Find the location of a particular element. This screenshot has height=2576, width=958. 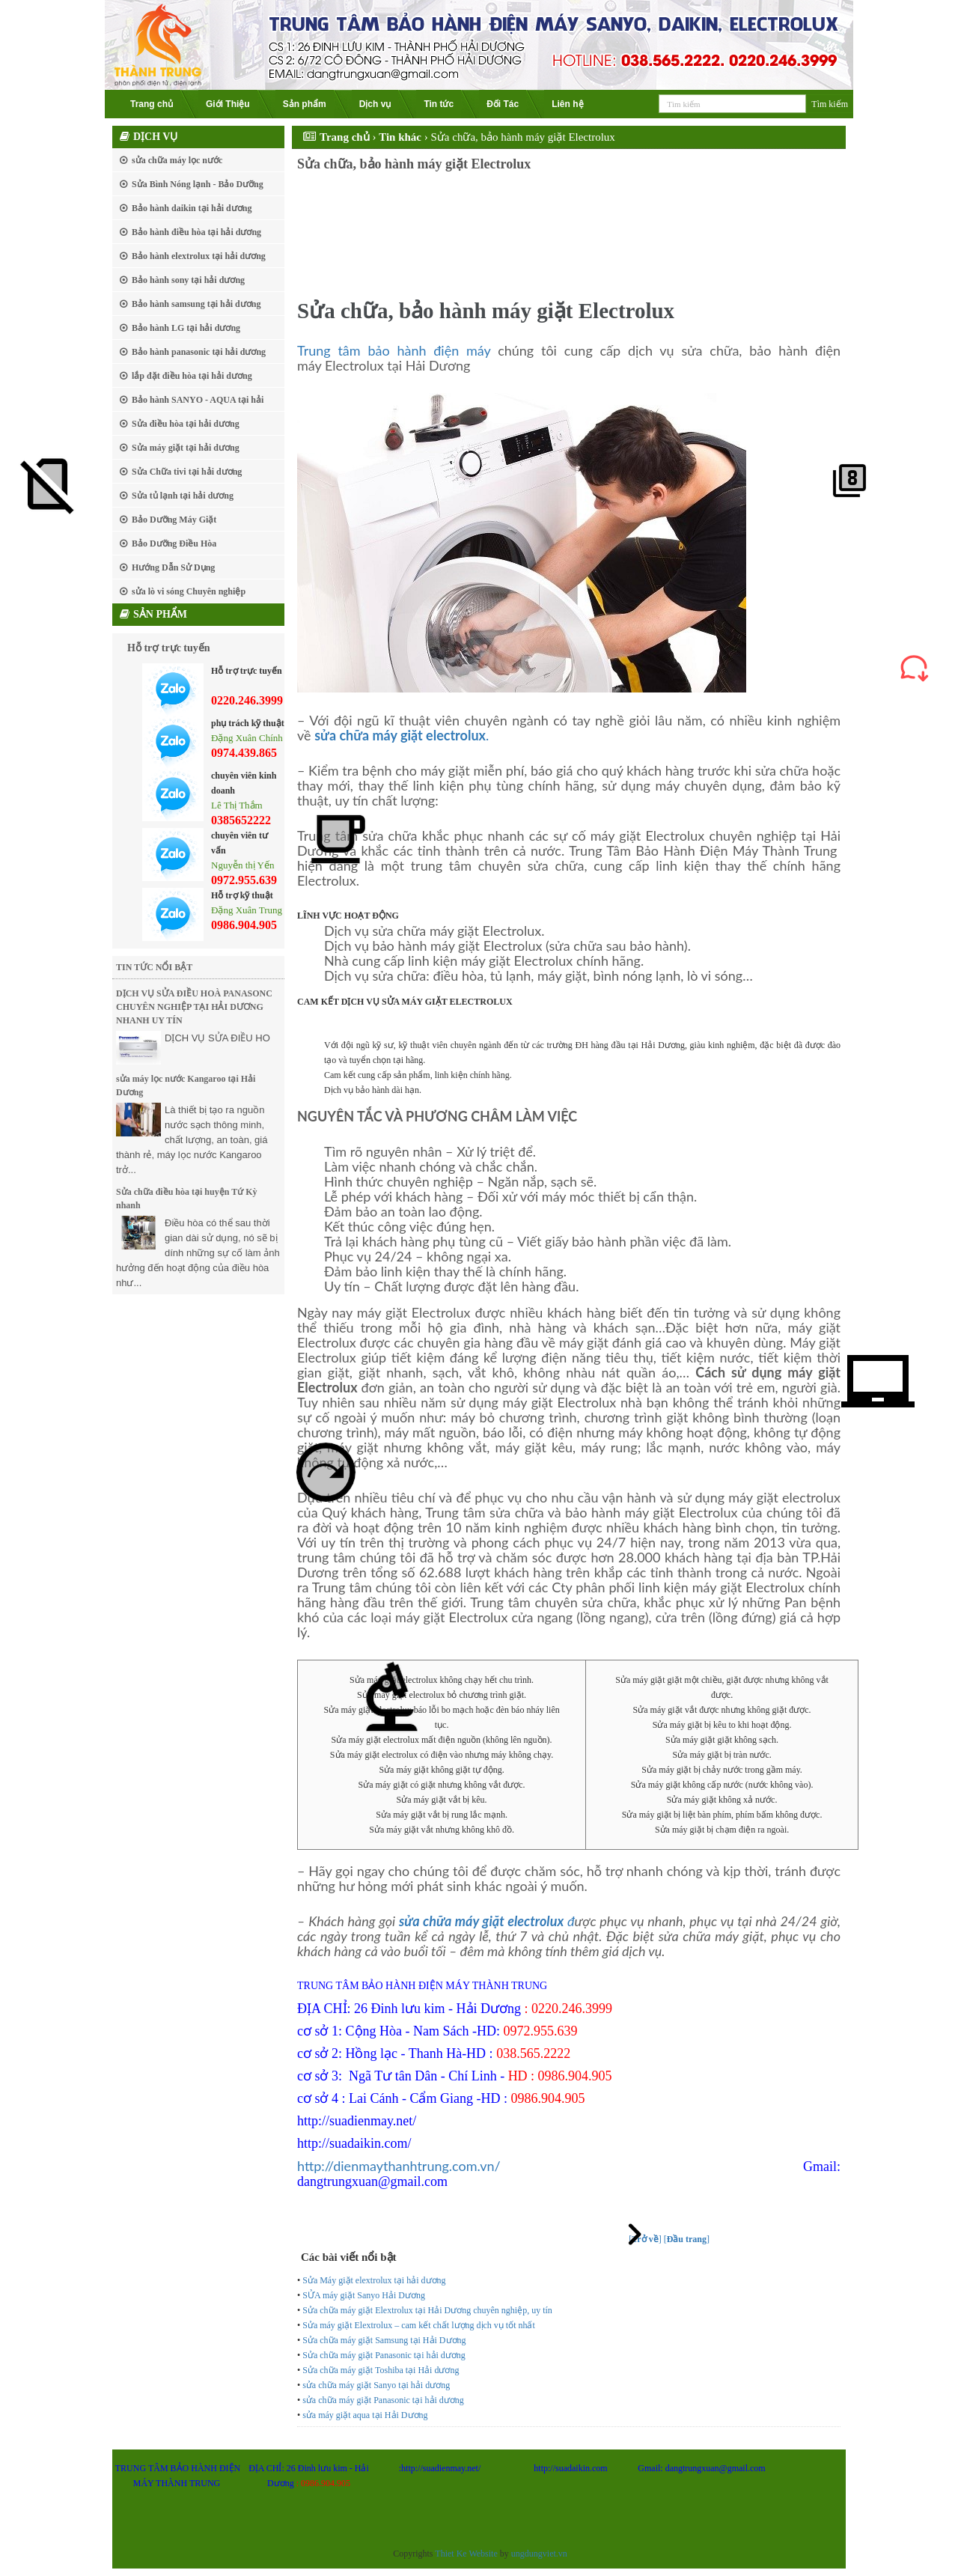

find nearby coffee shops or cafes is located at coordinates (338, 839).